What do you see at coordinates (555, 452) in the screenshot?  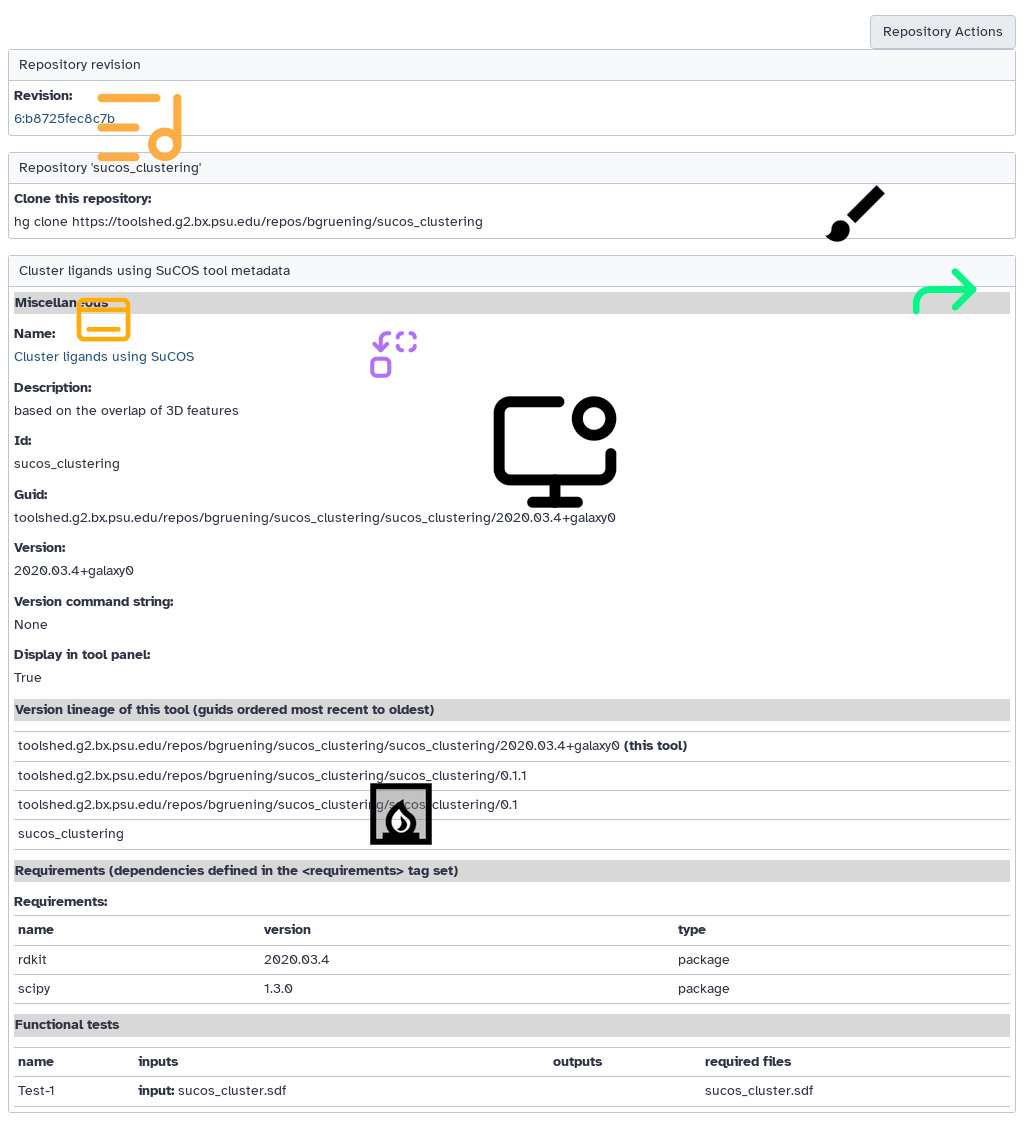 I see `indicates active screen recording or broadcast` at bounding box center [555, 452].